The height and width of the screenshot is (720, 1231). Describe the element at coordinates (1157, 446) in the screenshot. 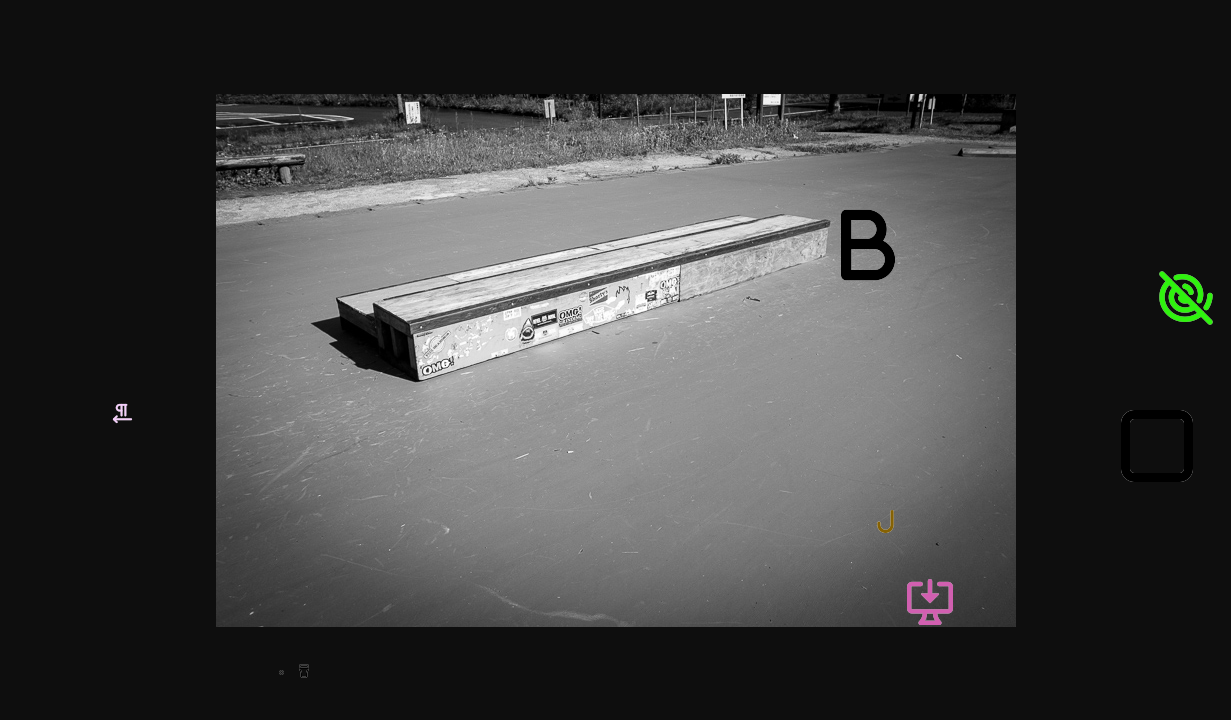

I see `stop media playback` at that location.